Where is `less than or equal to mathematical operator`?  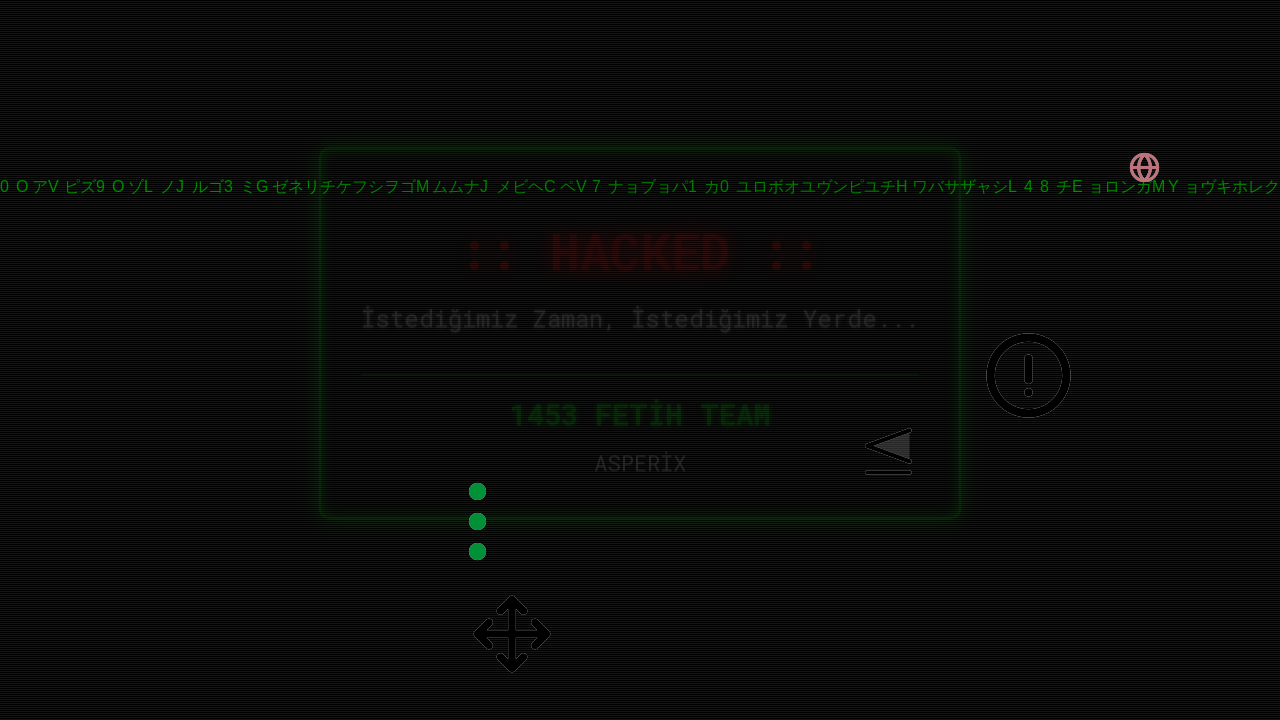 less than or equal to mathematical operator is located at coordinates (889, 452).